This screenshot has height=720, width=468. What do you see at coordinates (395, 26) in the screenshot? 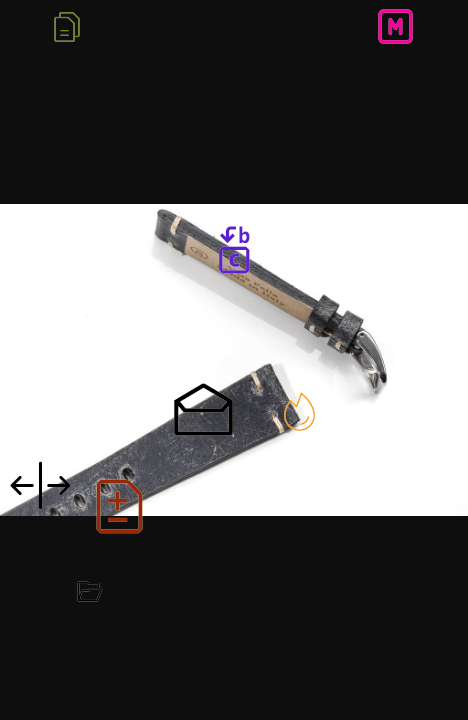
I see `select medium size option` at bounding box center [395, 26].